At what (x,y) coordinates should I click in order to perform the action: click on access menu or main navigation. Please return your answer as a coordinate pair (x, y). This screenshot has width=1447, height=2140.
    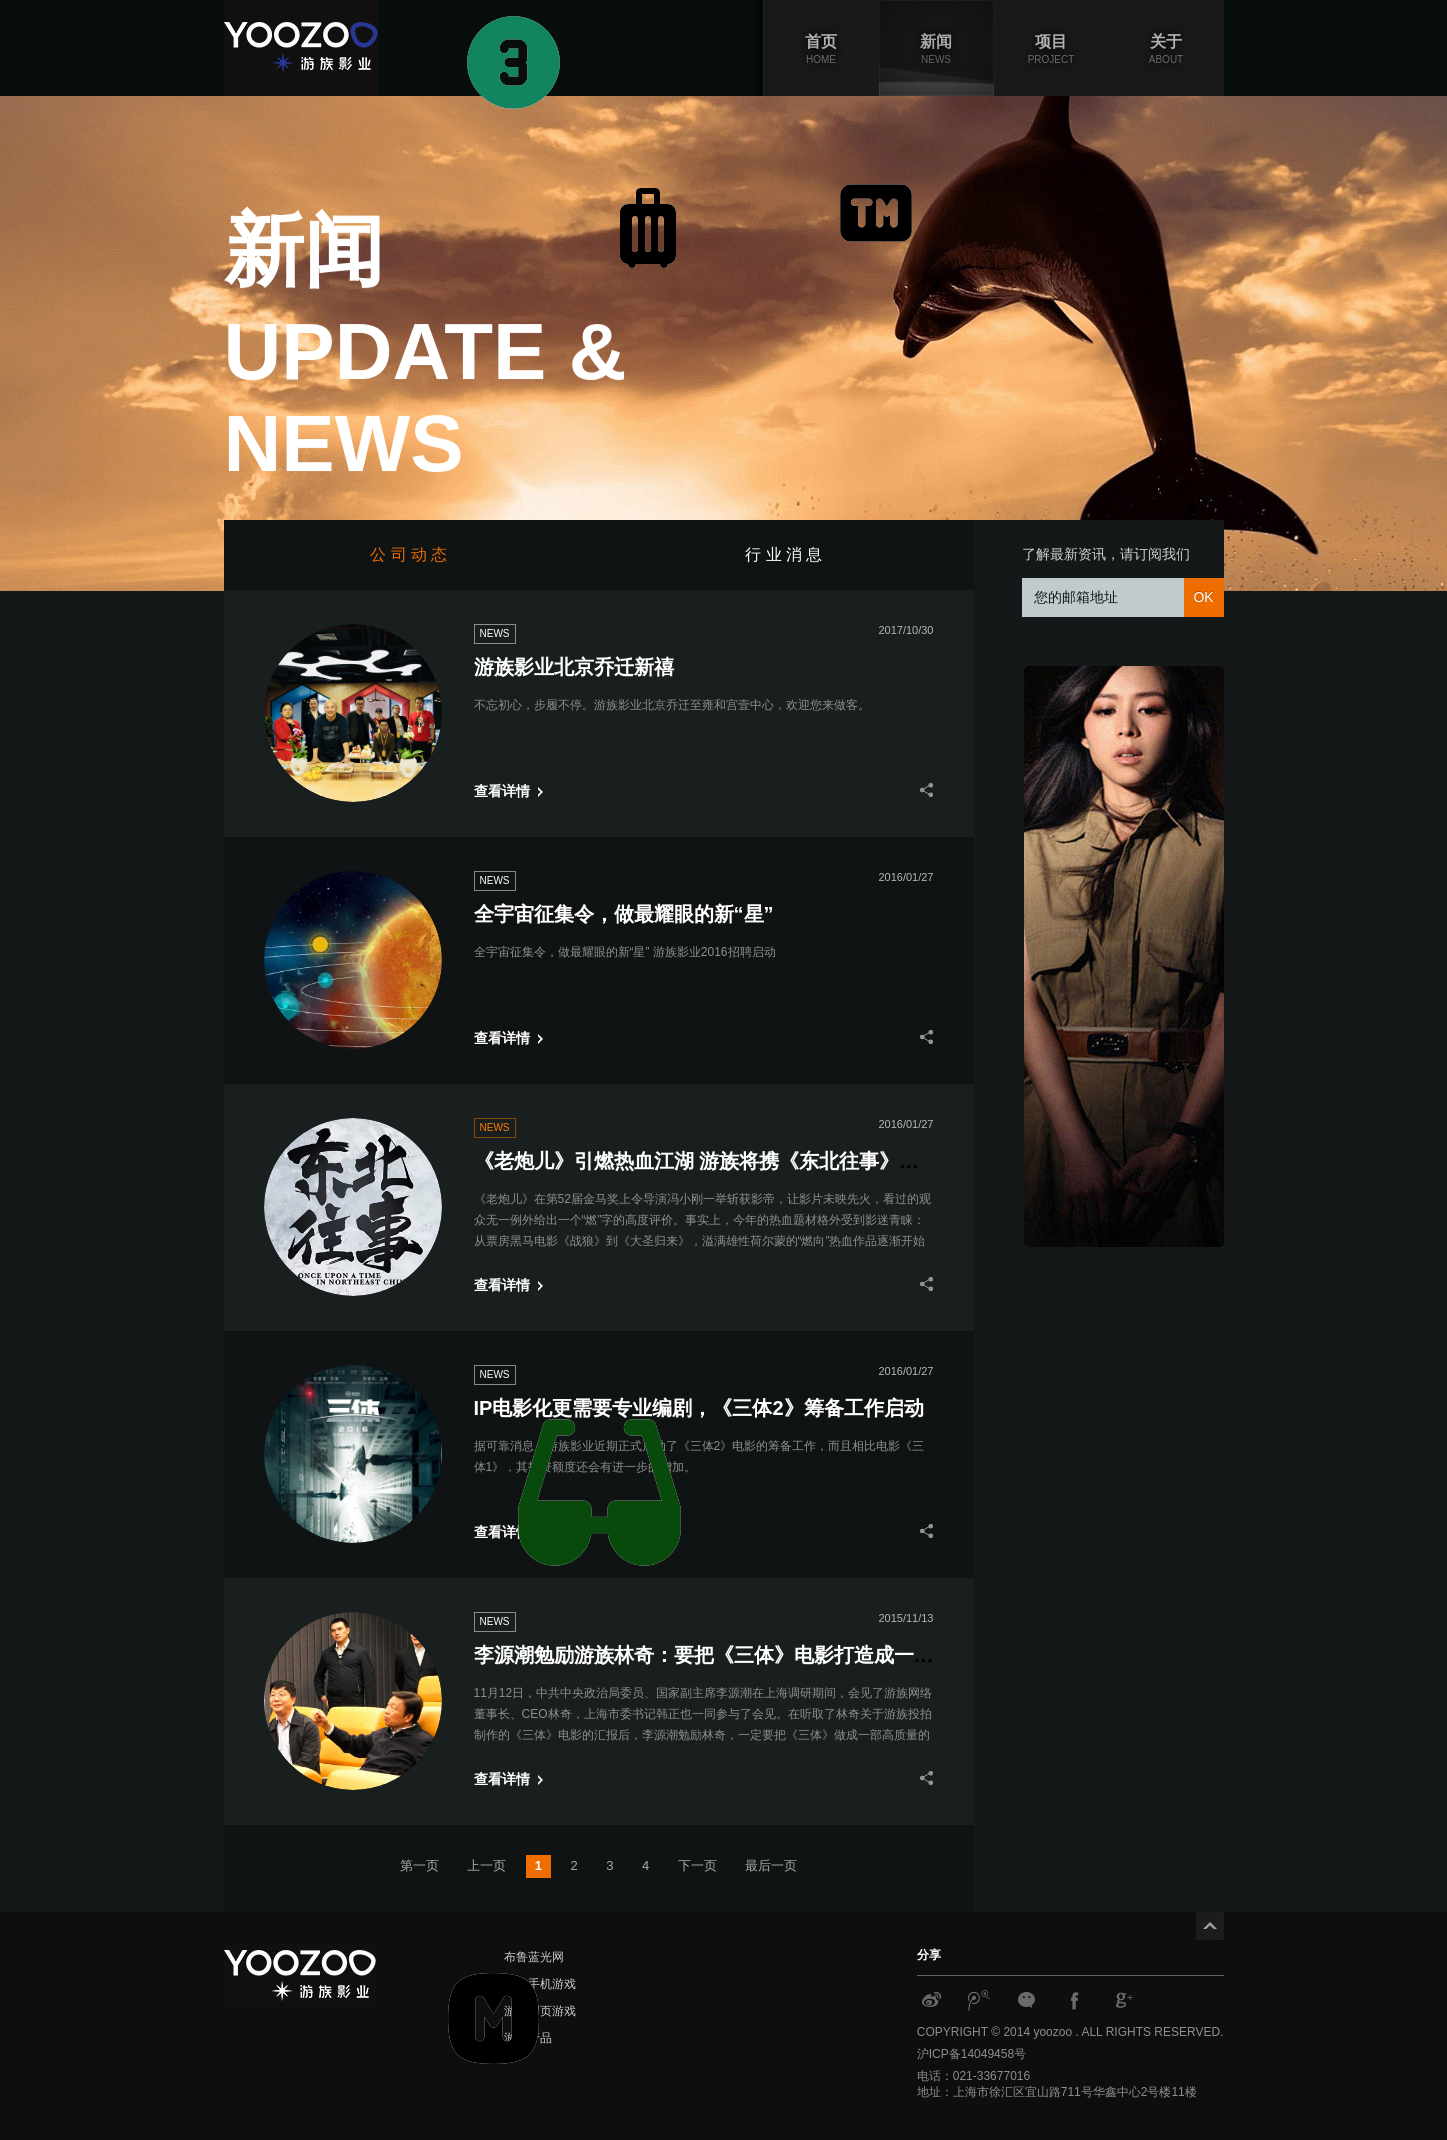
    Looking at the image, I should click on (493, 2018).